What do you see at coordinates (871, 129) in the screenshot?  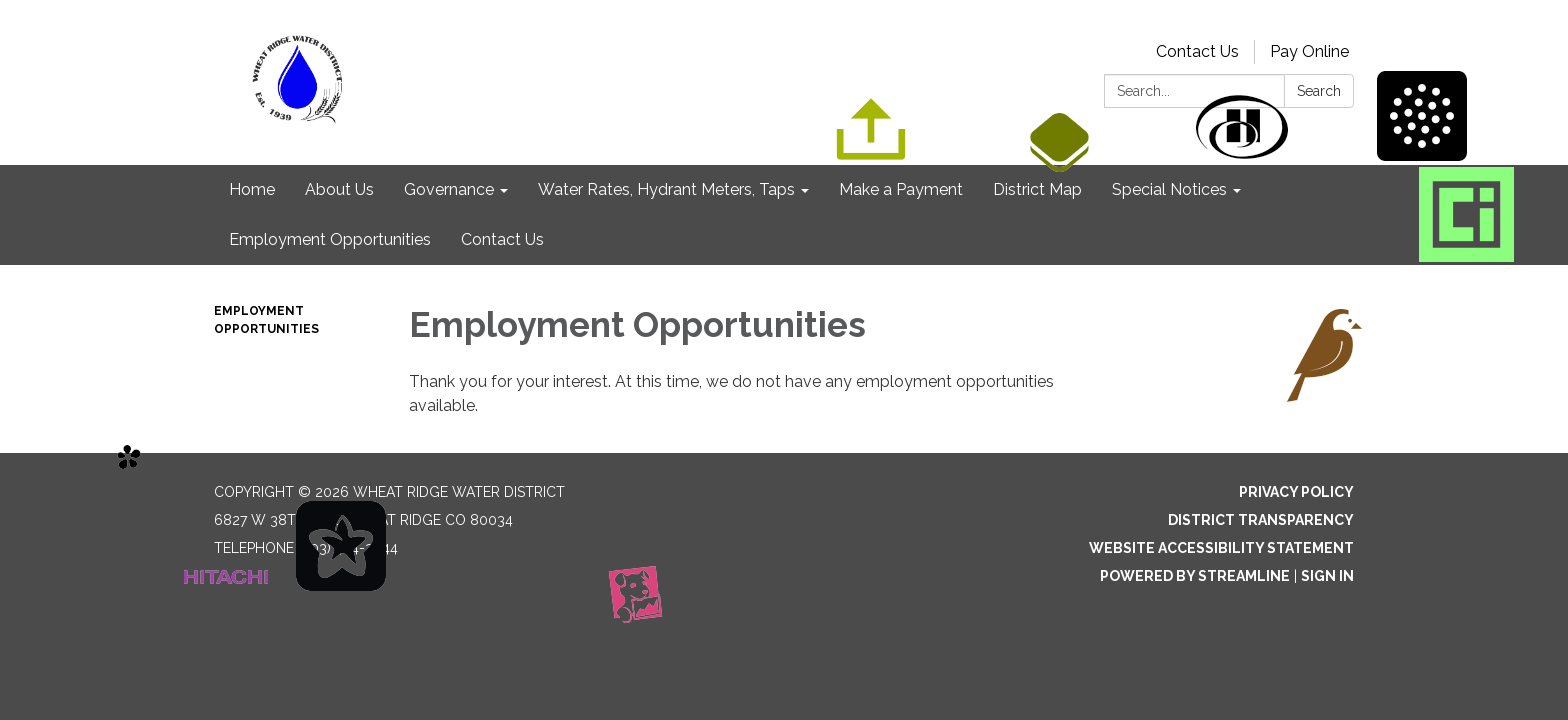 I see `upload a file or document` at bounding box center [871, 129].